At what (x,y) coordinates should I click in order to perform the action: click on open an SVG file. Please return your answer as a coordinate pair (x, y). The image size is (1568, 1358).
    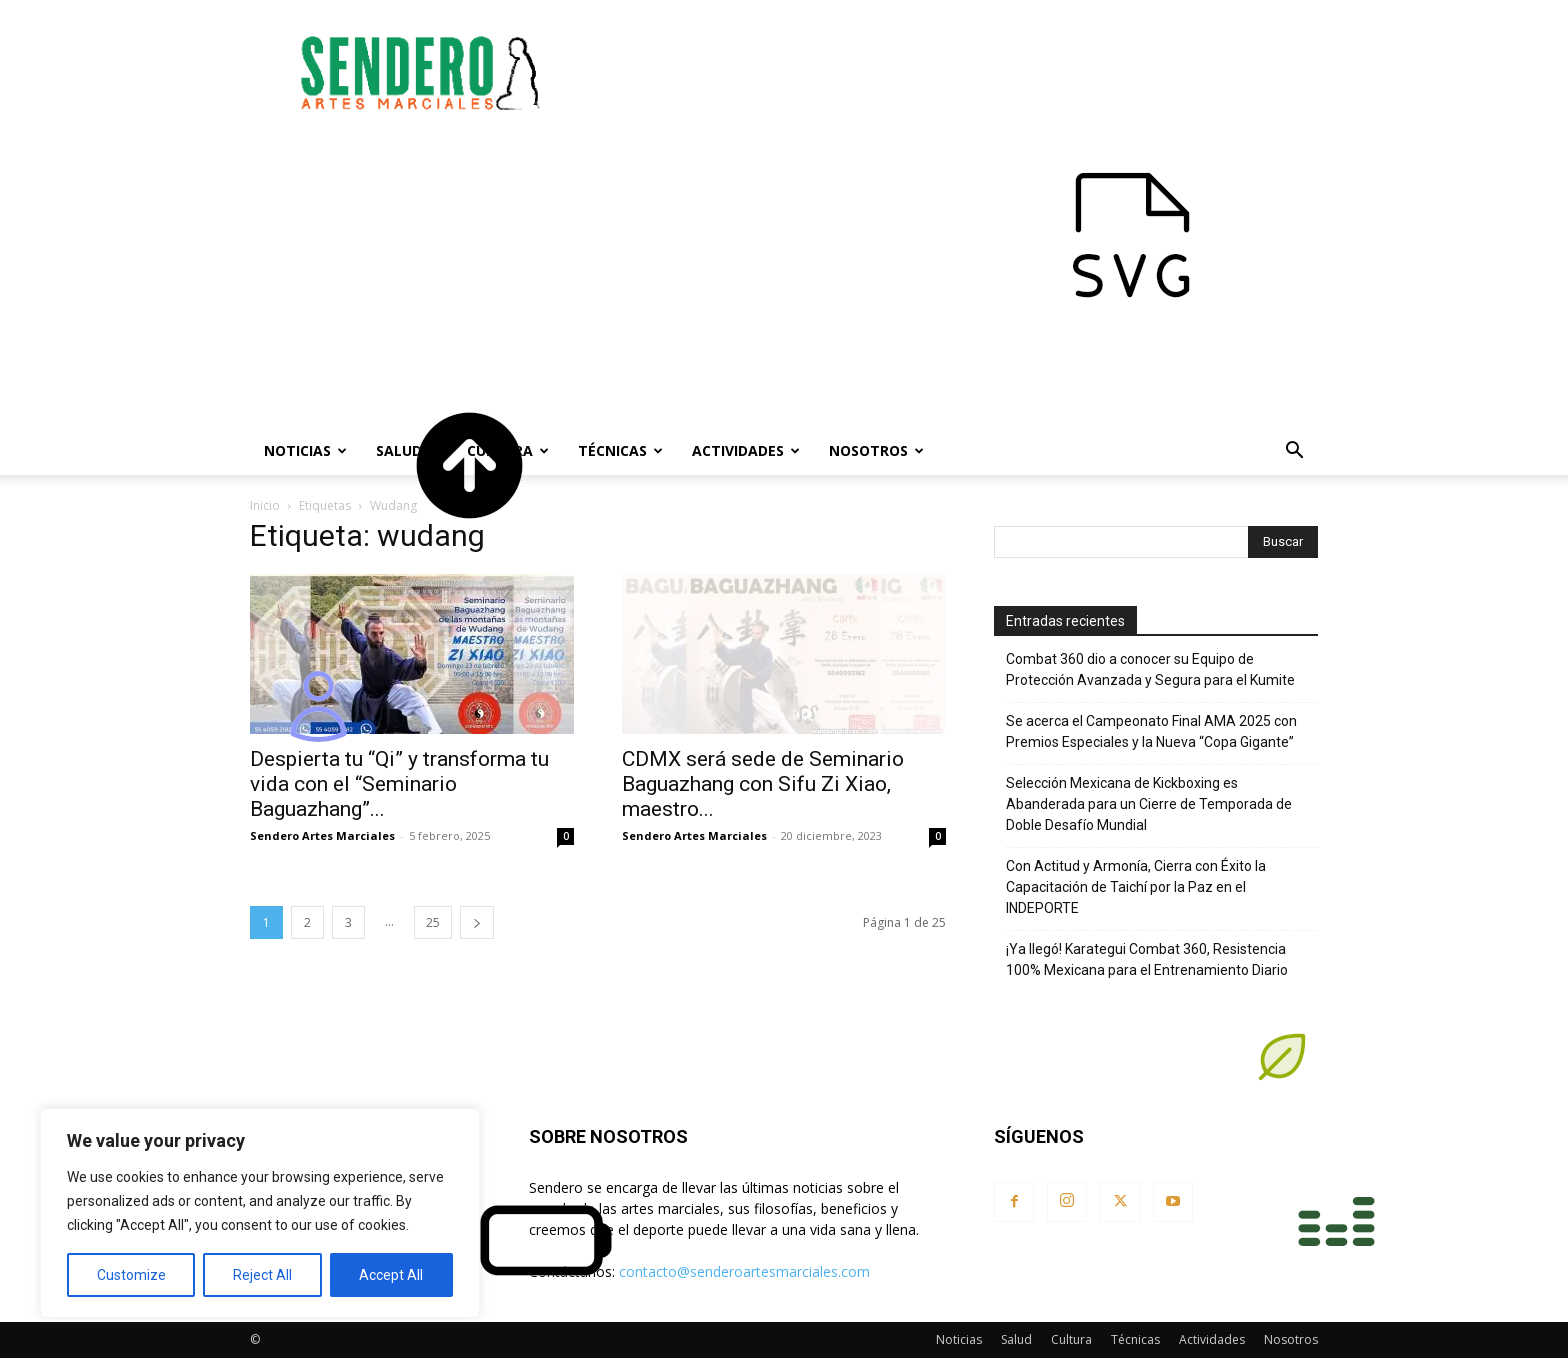
    Looking at the image, I should click on (1132, 240).